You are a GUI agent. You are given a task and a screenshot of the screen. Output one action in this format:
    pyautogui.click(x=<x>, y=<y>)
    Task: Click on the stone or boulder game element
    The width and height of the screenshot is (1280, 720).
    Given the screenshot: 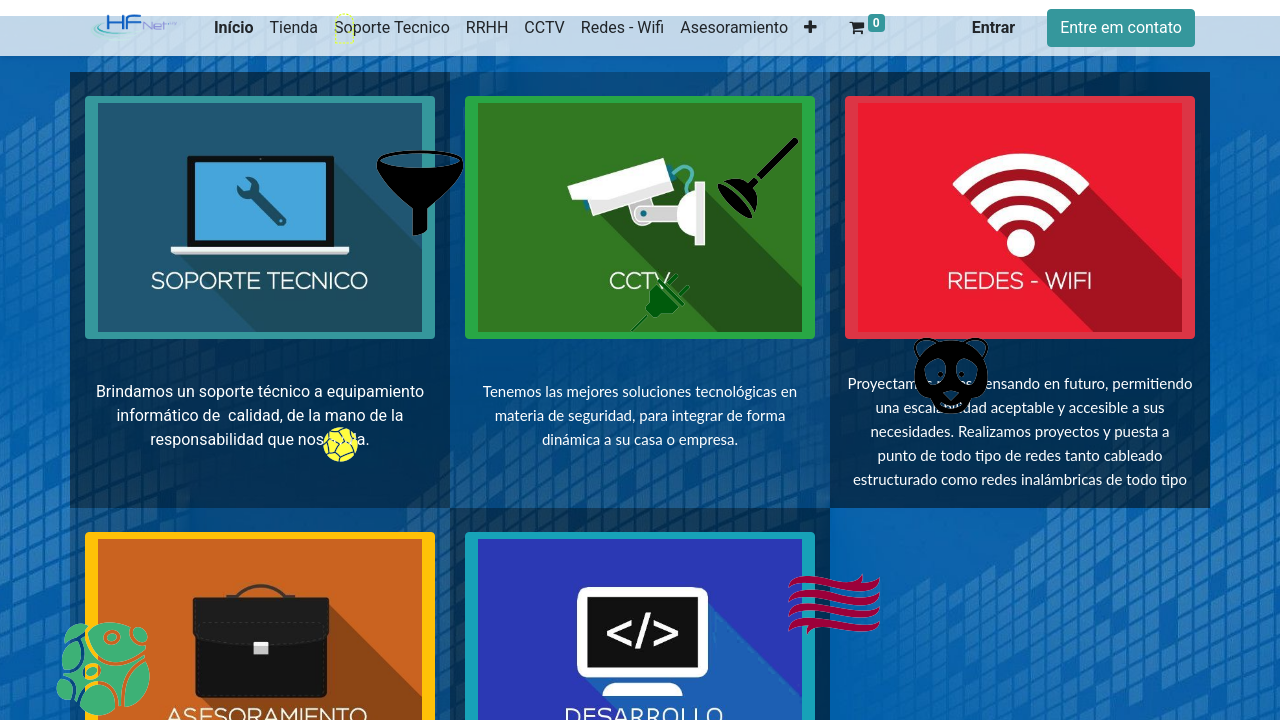 What is the action you would take?
    pyautogui.click(x=340, y=444)
    